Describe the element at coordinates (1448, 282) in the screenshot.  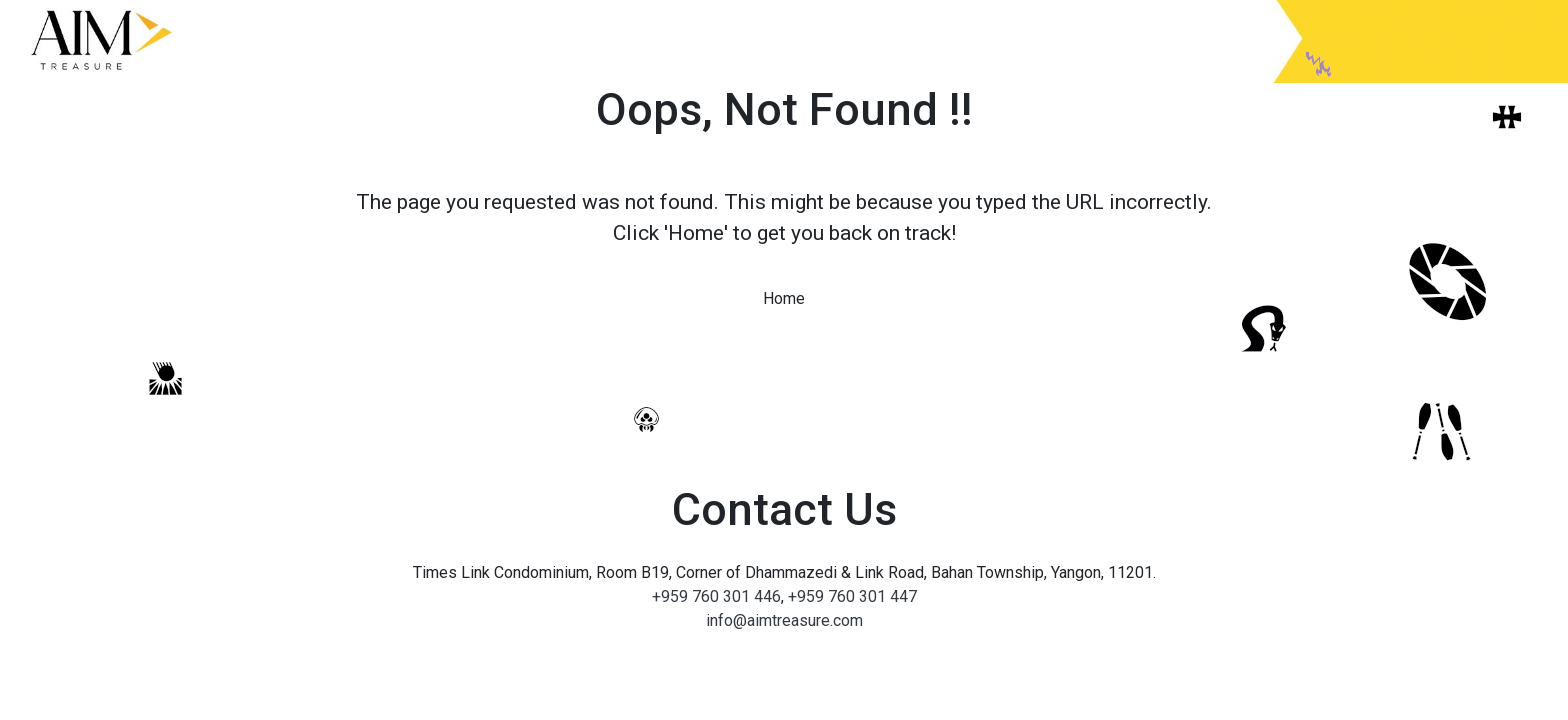
I see `adjust camera aperture settings` at that location.